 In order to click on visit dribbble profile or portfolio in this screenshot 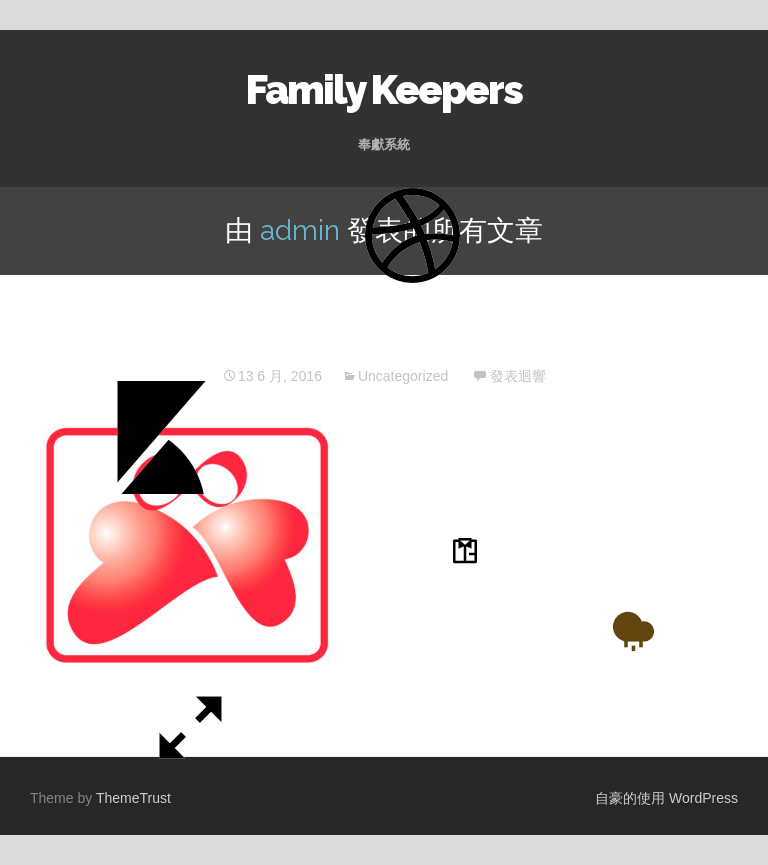, I will do `click(412, 235)`.